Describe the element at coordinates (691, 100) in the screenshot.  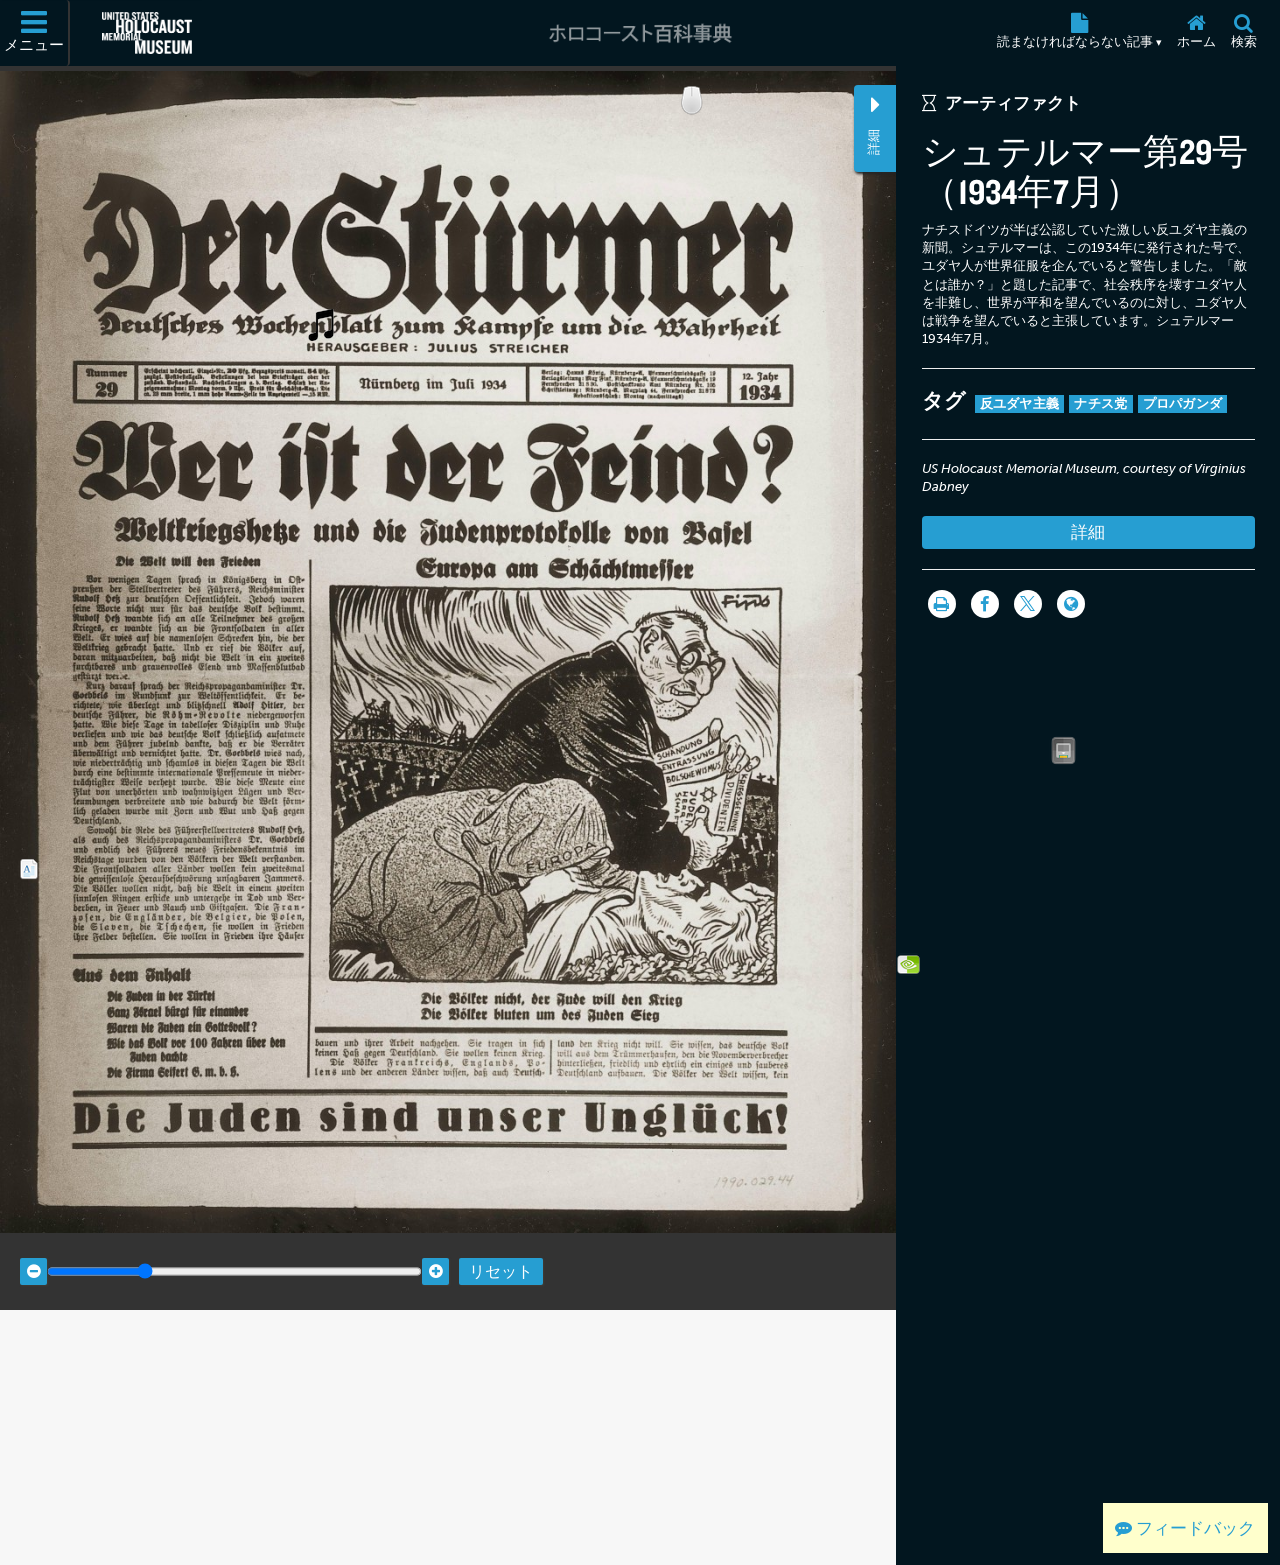
I see `mouse input device settings` at that location.